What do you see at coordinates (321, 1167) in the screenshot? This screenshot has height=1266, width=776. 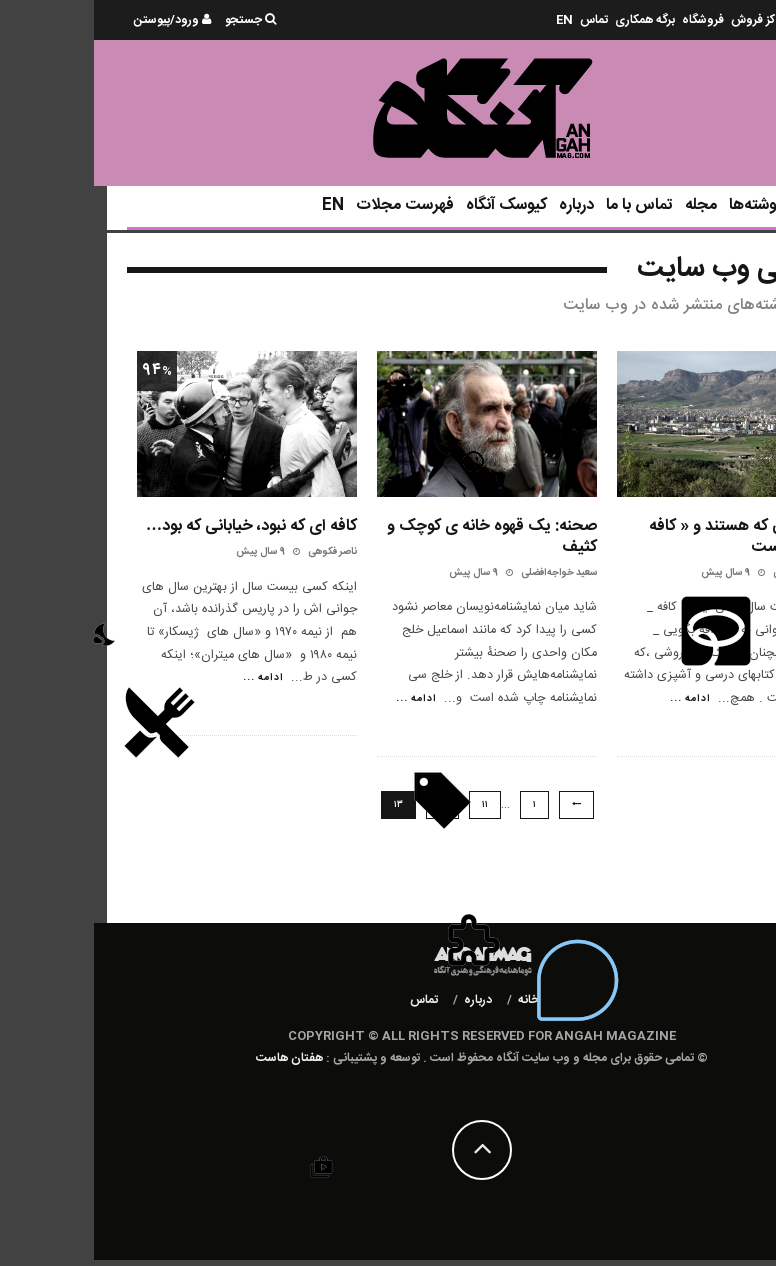 I see `access purchased video content` at bounding box center [321, 1167].